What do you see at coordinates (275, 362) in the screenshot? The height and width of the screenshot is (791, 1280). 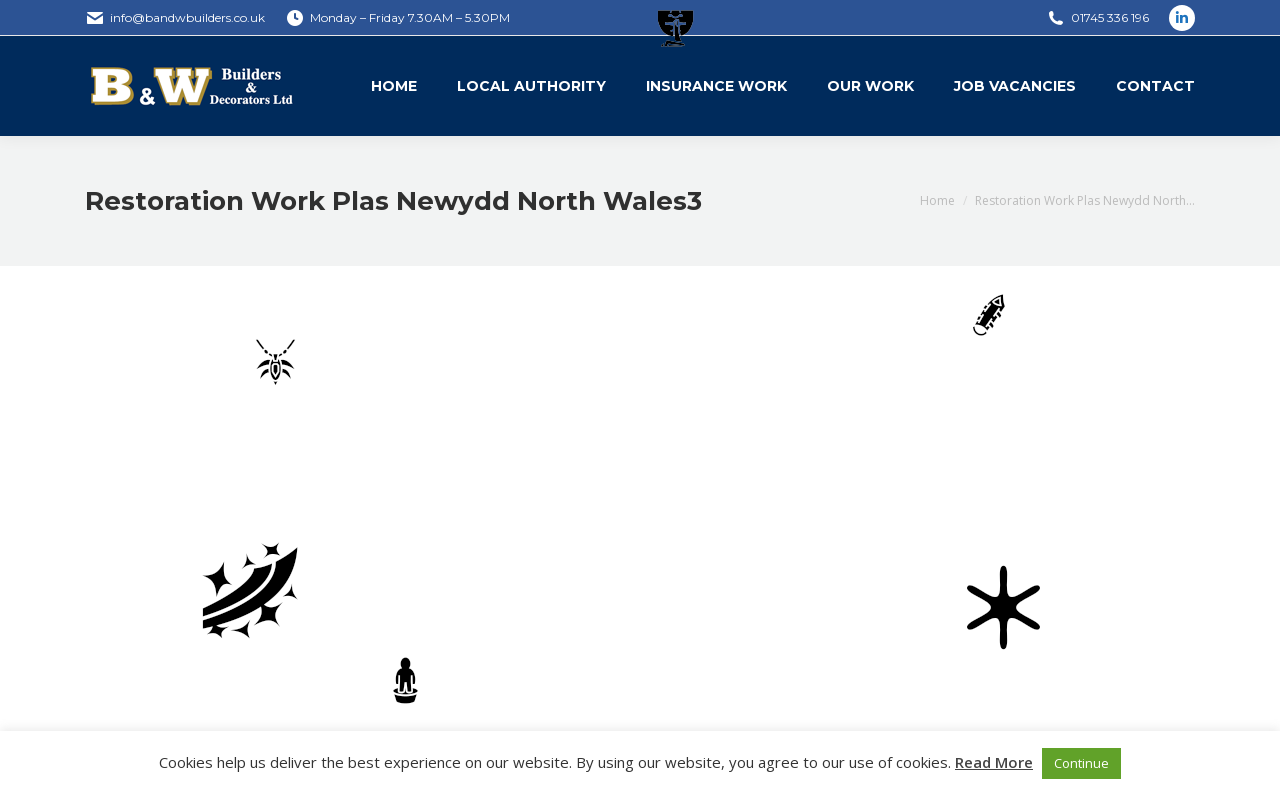 I see `equip a tribal accessory or amulet` at bounding box center [275, 362].